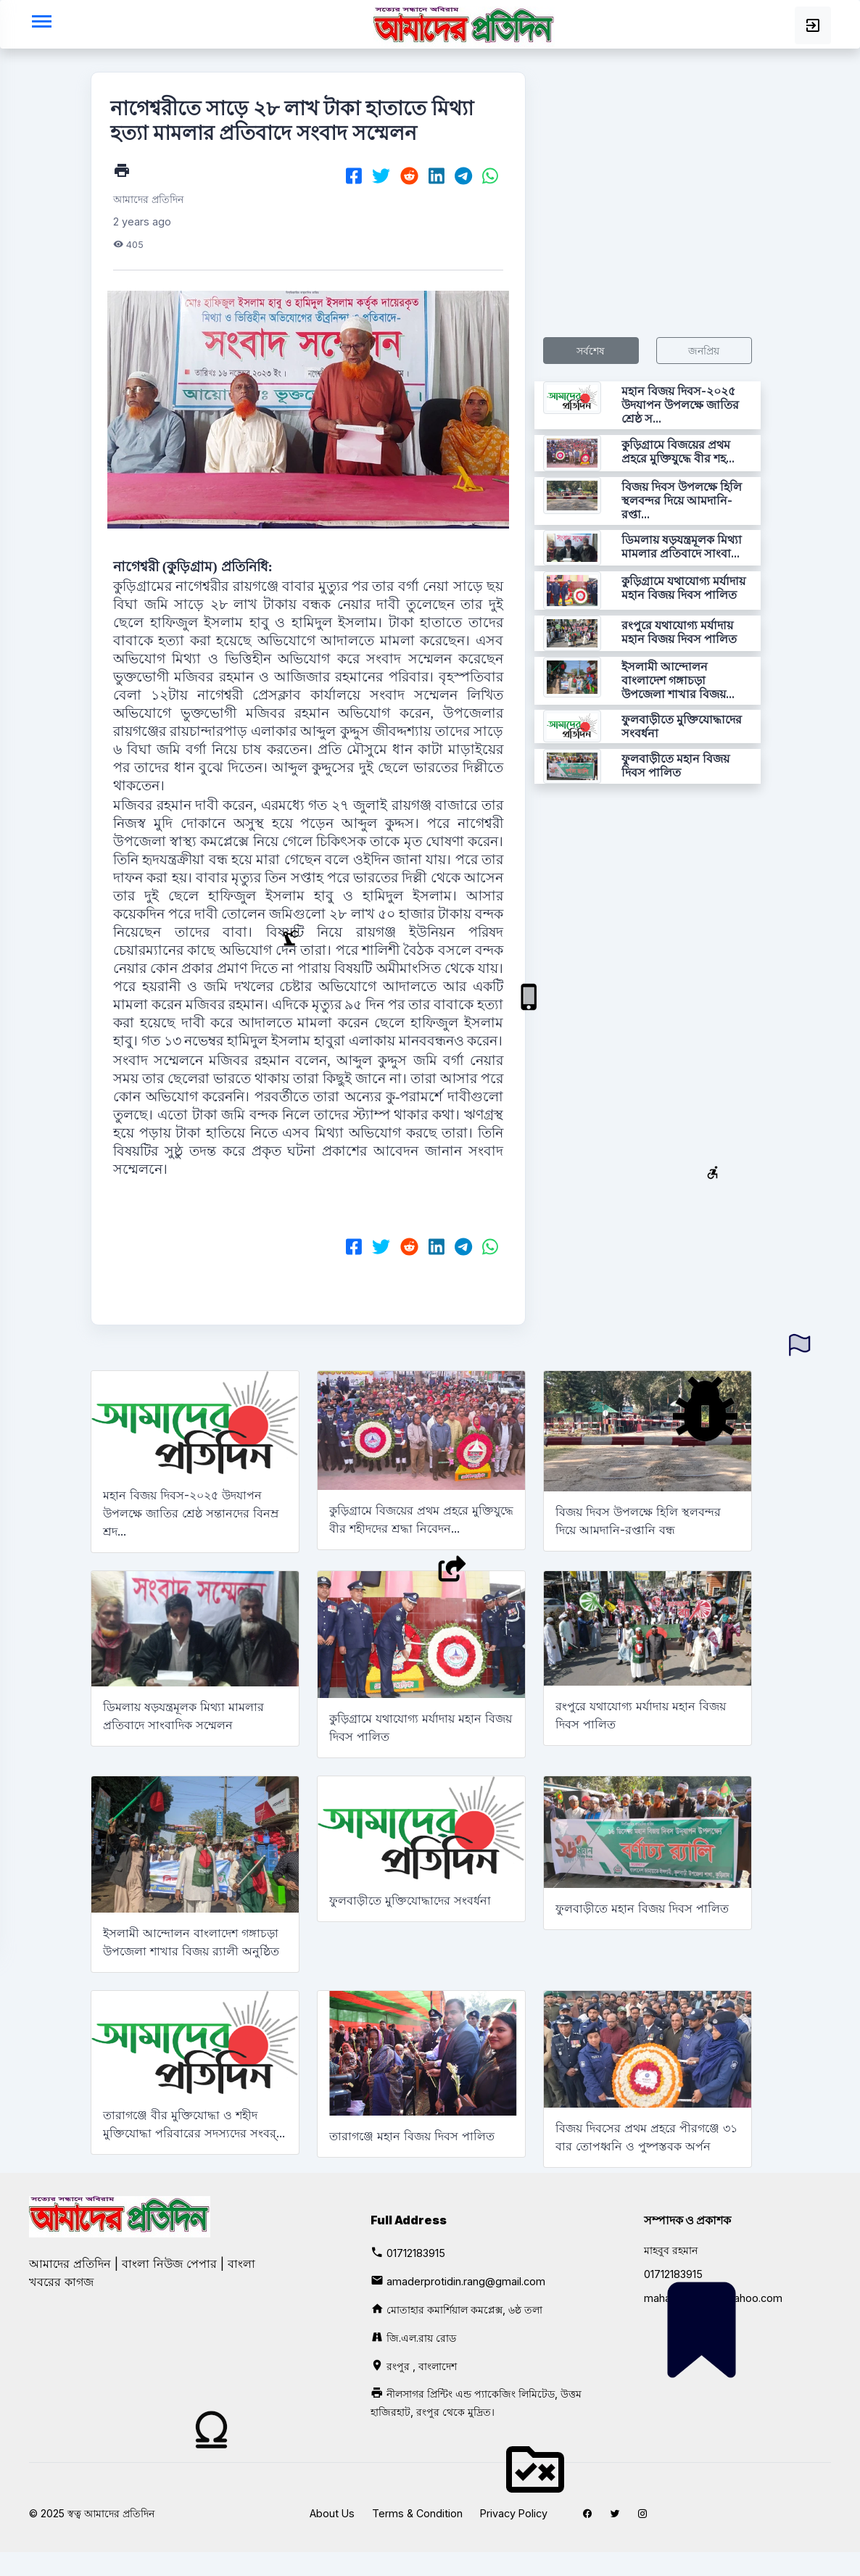 This screenshot has width=860, height=2576. Describe the element at coordinates (535, 2469) in the screenshot. I see `access folder with validation rules` at that location.